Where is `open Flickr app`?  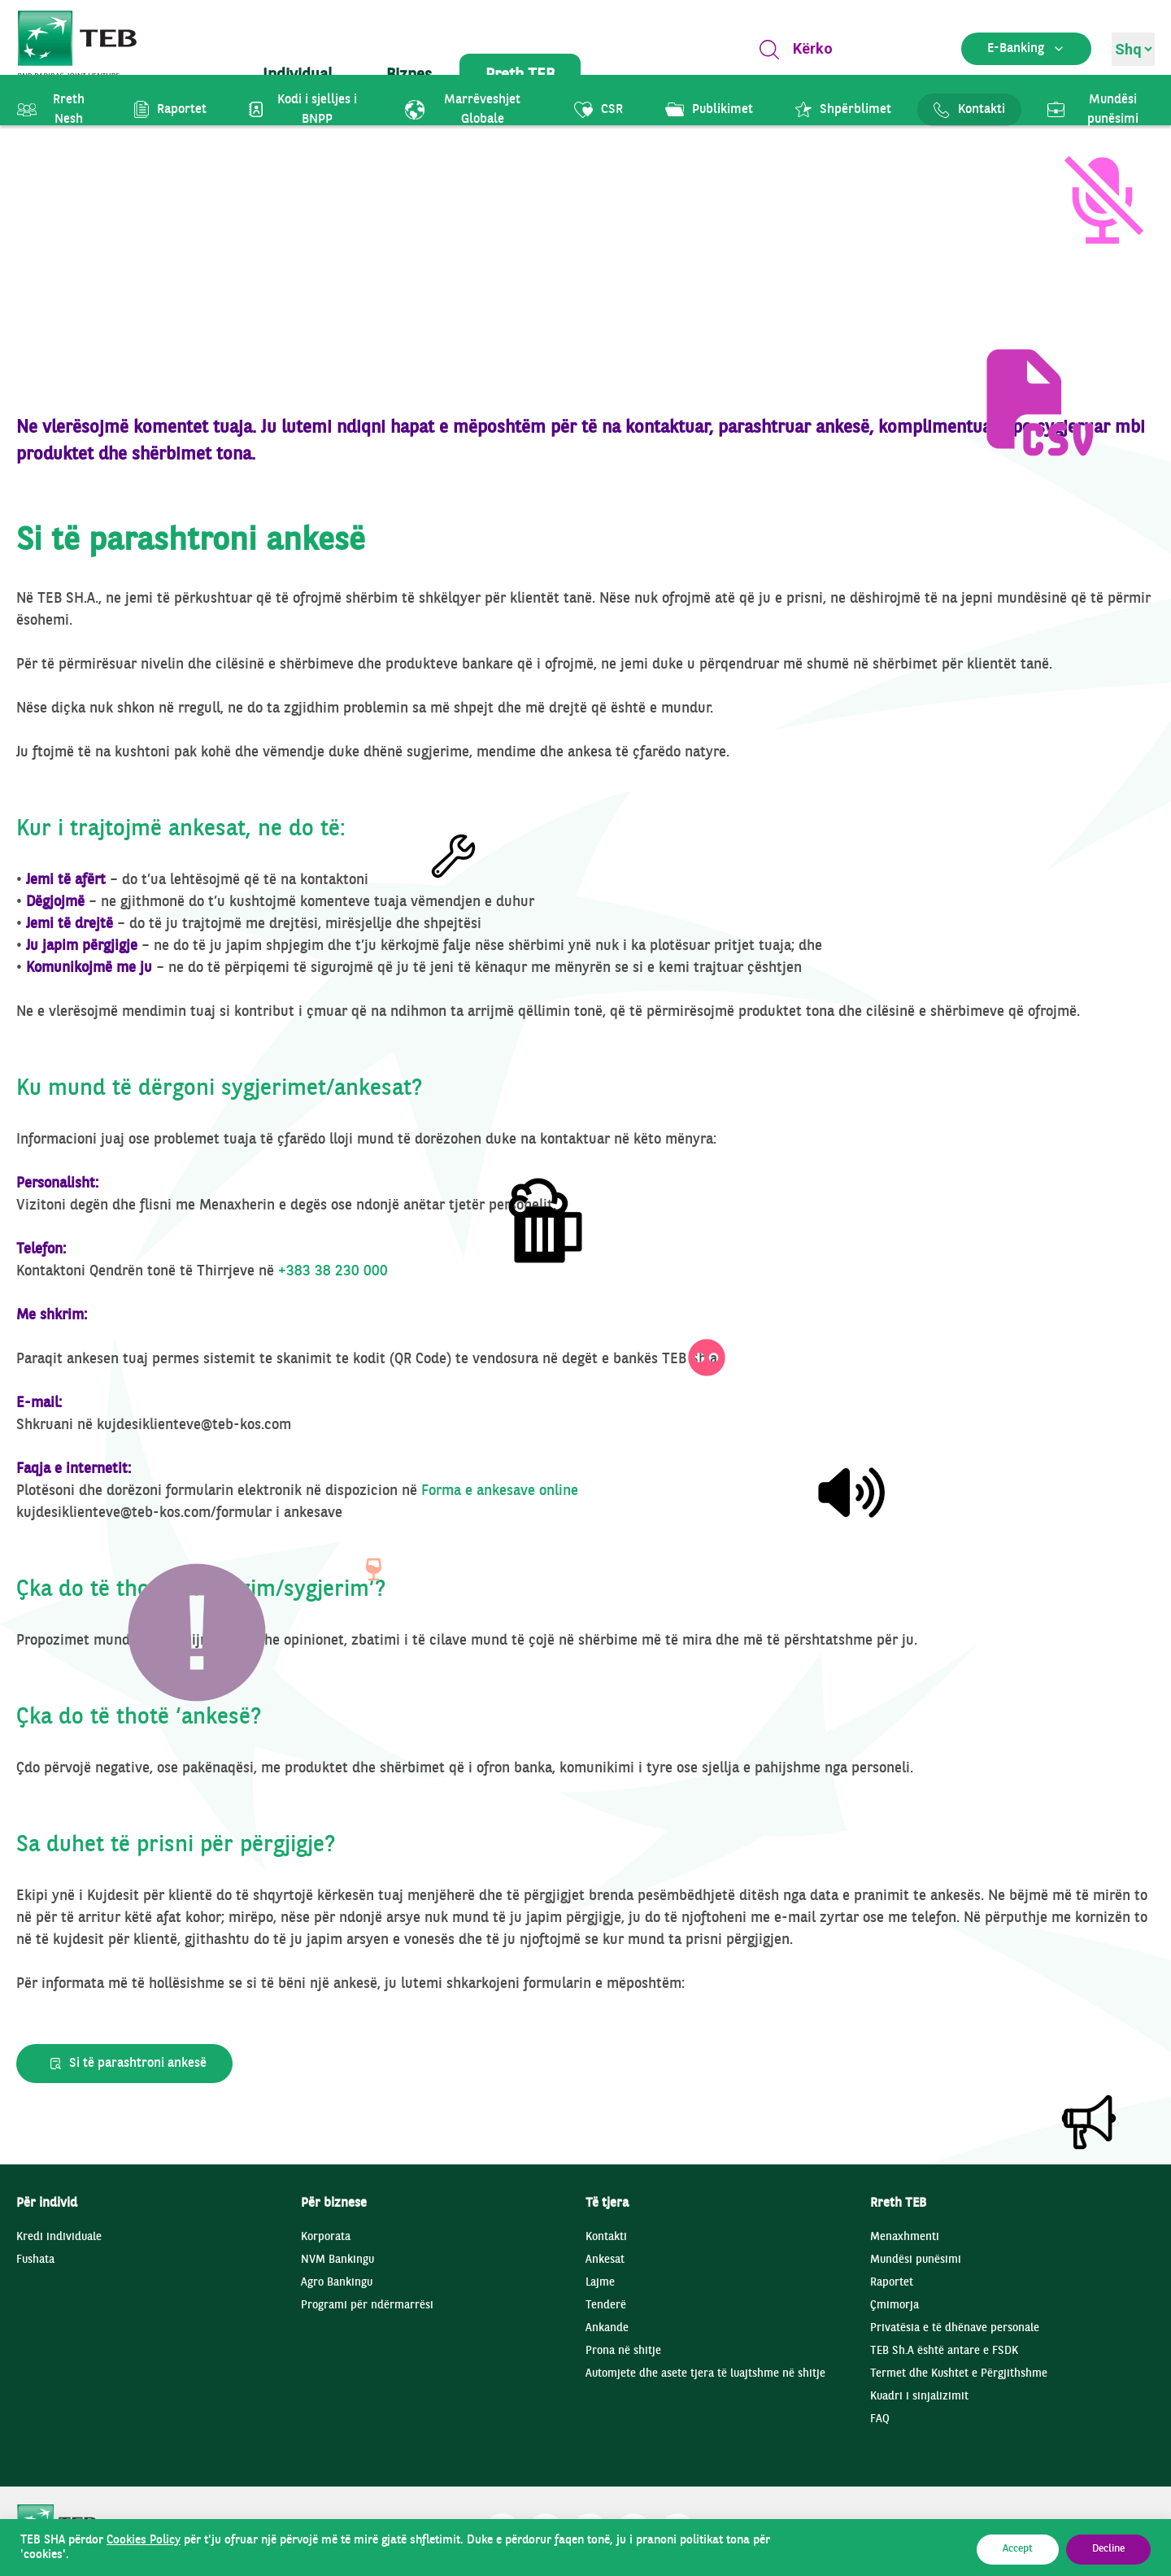 open Flickr app is located at coordinates (707, 1358).